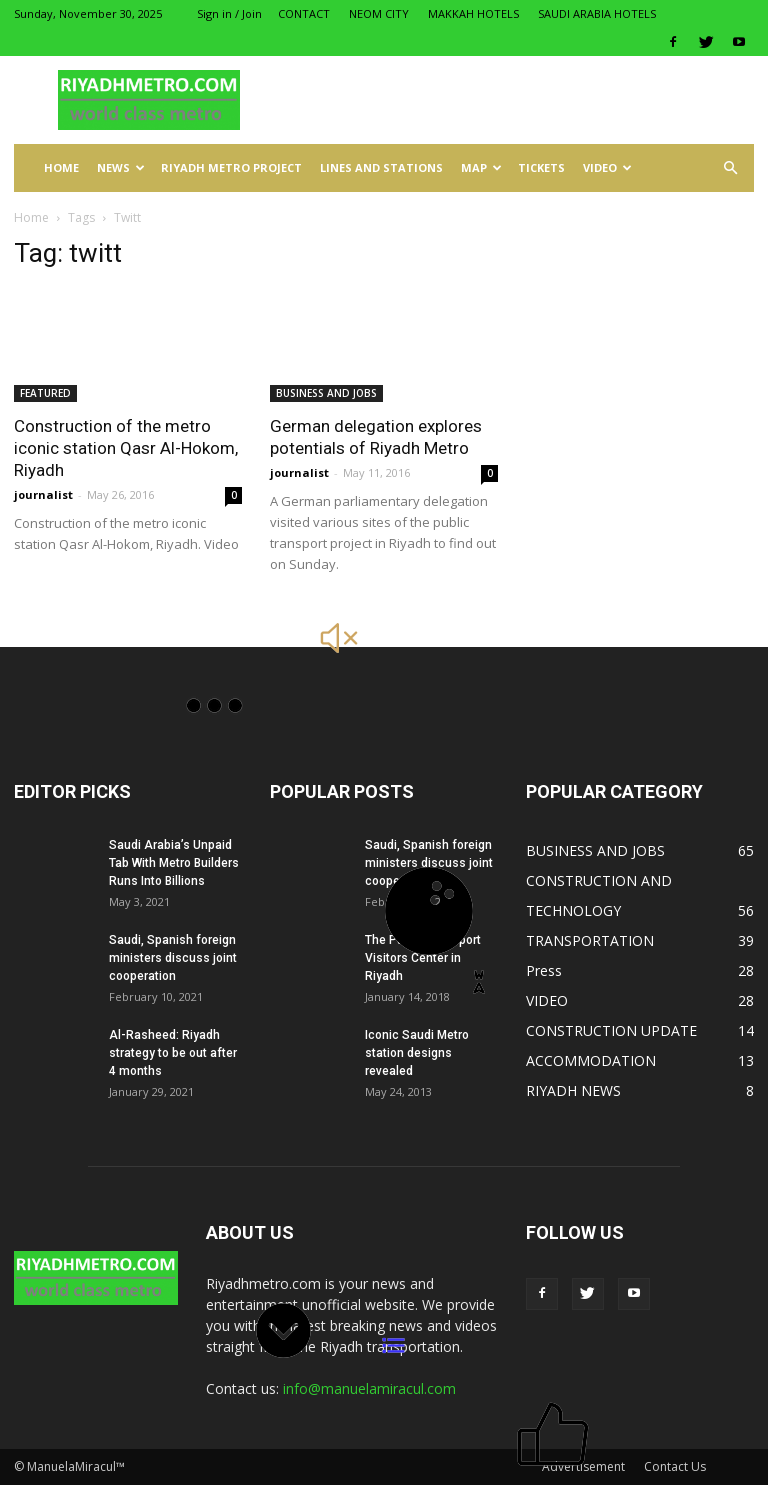 The width and height of the screenshot is (768, 1485). Describe the element at coordinates (429, 911) in the screenshot. I see `access bowling game or activity` at that location.